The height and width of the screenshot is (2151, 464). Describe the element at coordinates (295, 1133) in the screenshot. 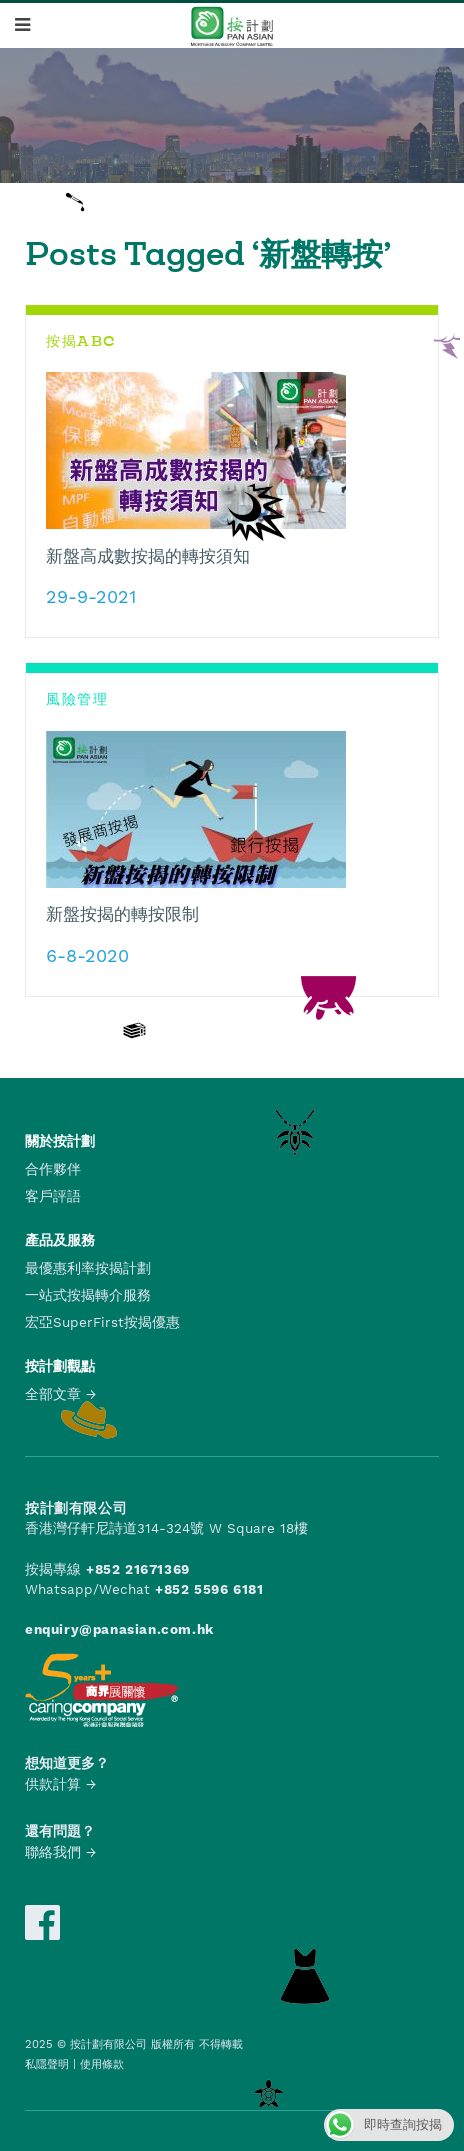

I see `equip a tribal accessory or amulet` at that location.